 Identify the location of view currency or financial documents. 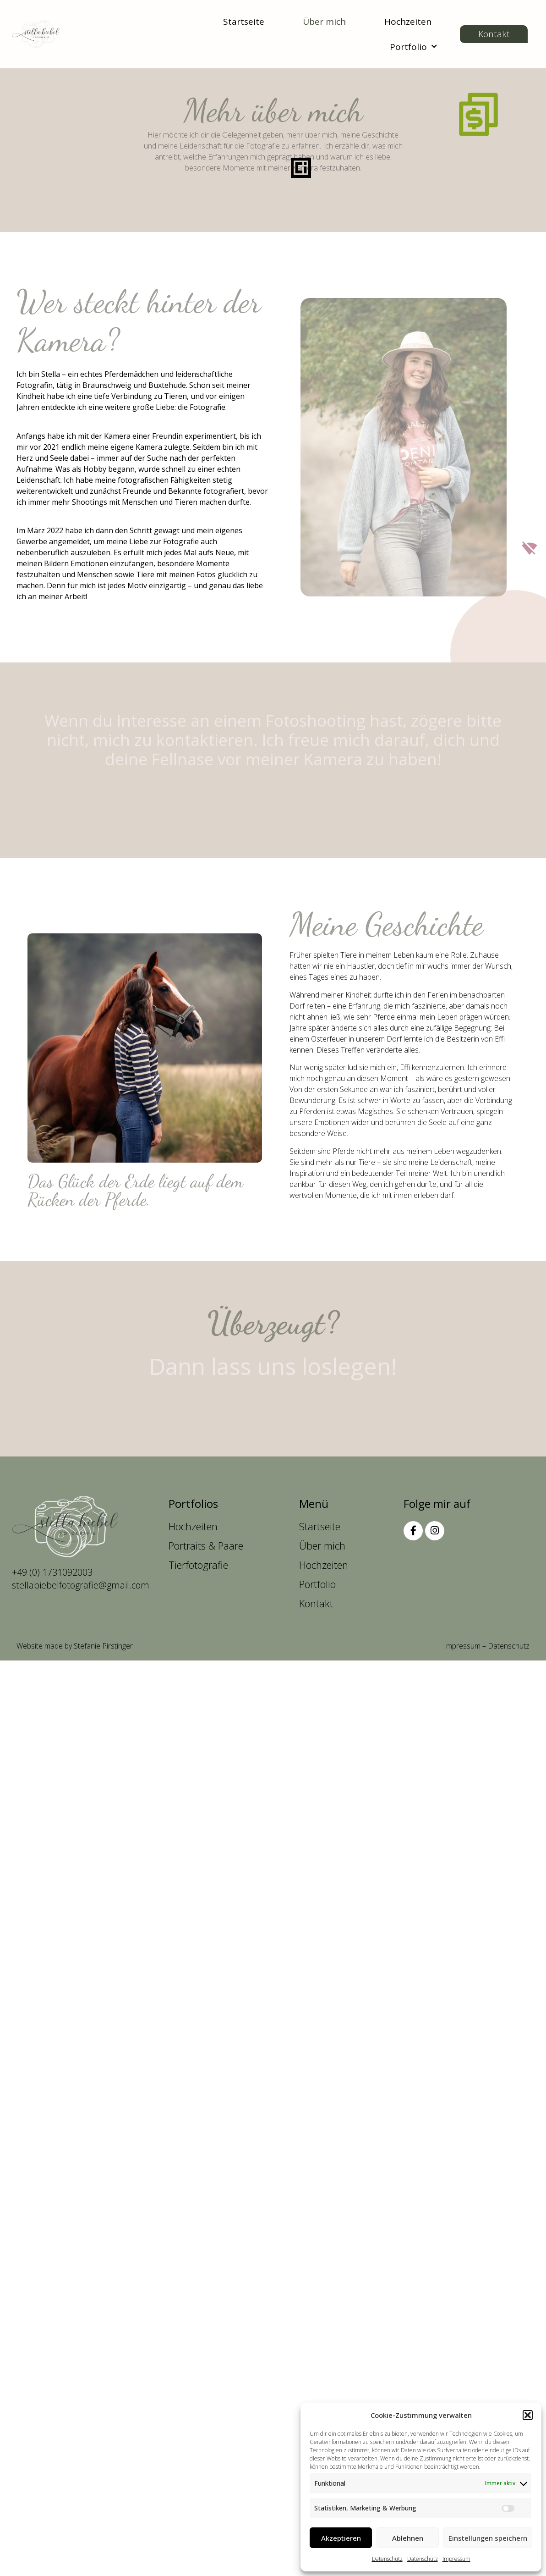
(478, 114).